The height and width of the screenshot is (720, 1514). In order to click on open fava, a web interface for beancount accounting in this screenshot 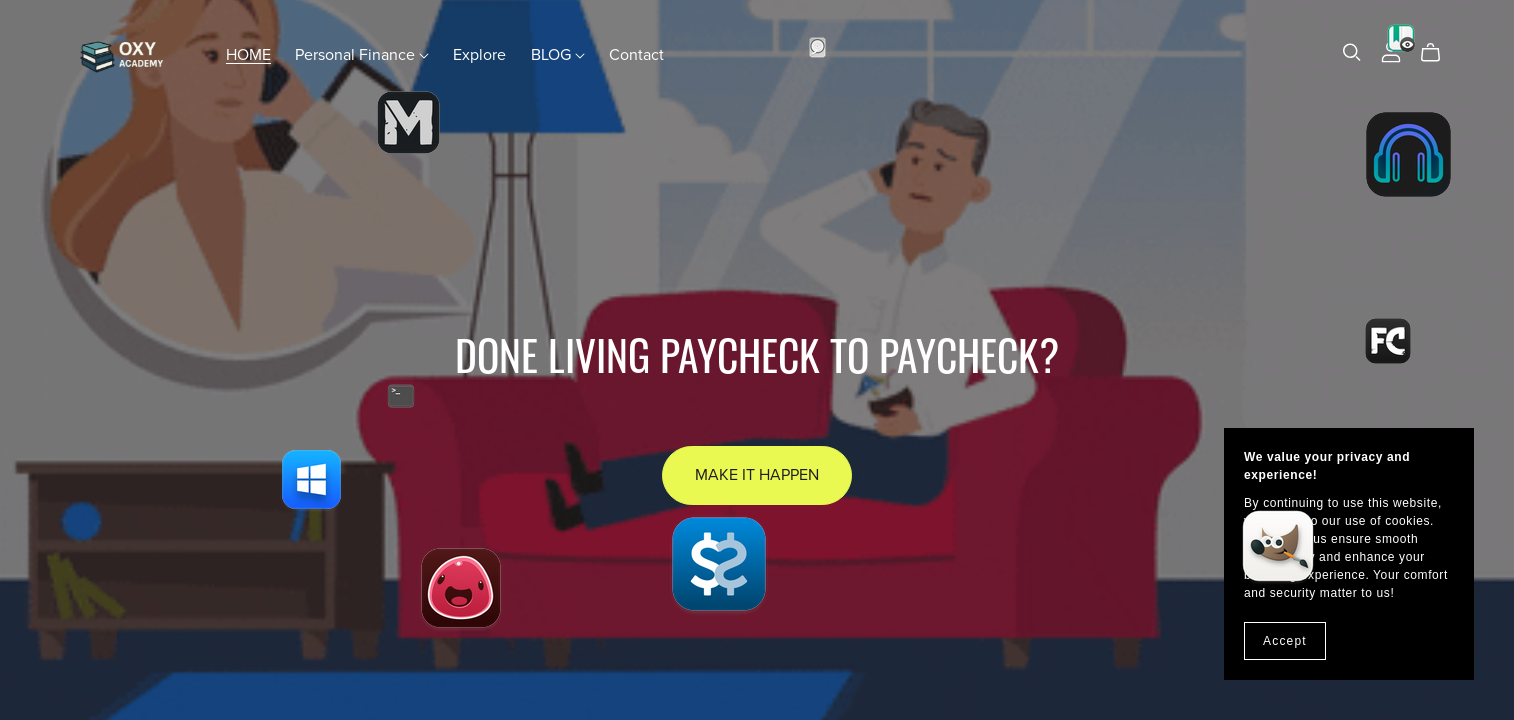, I will do `click(719, 564)`.